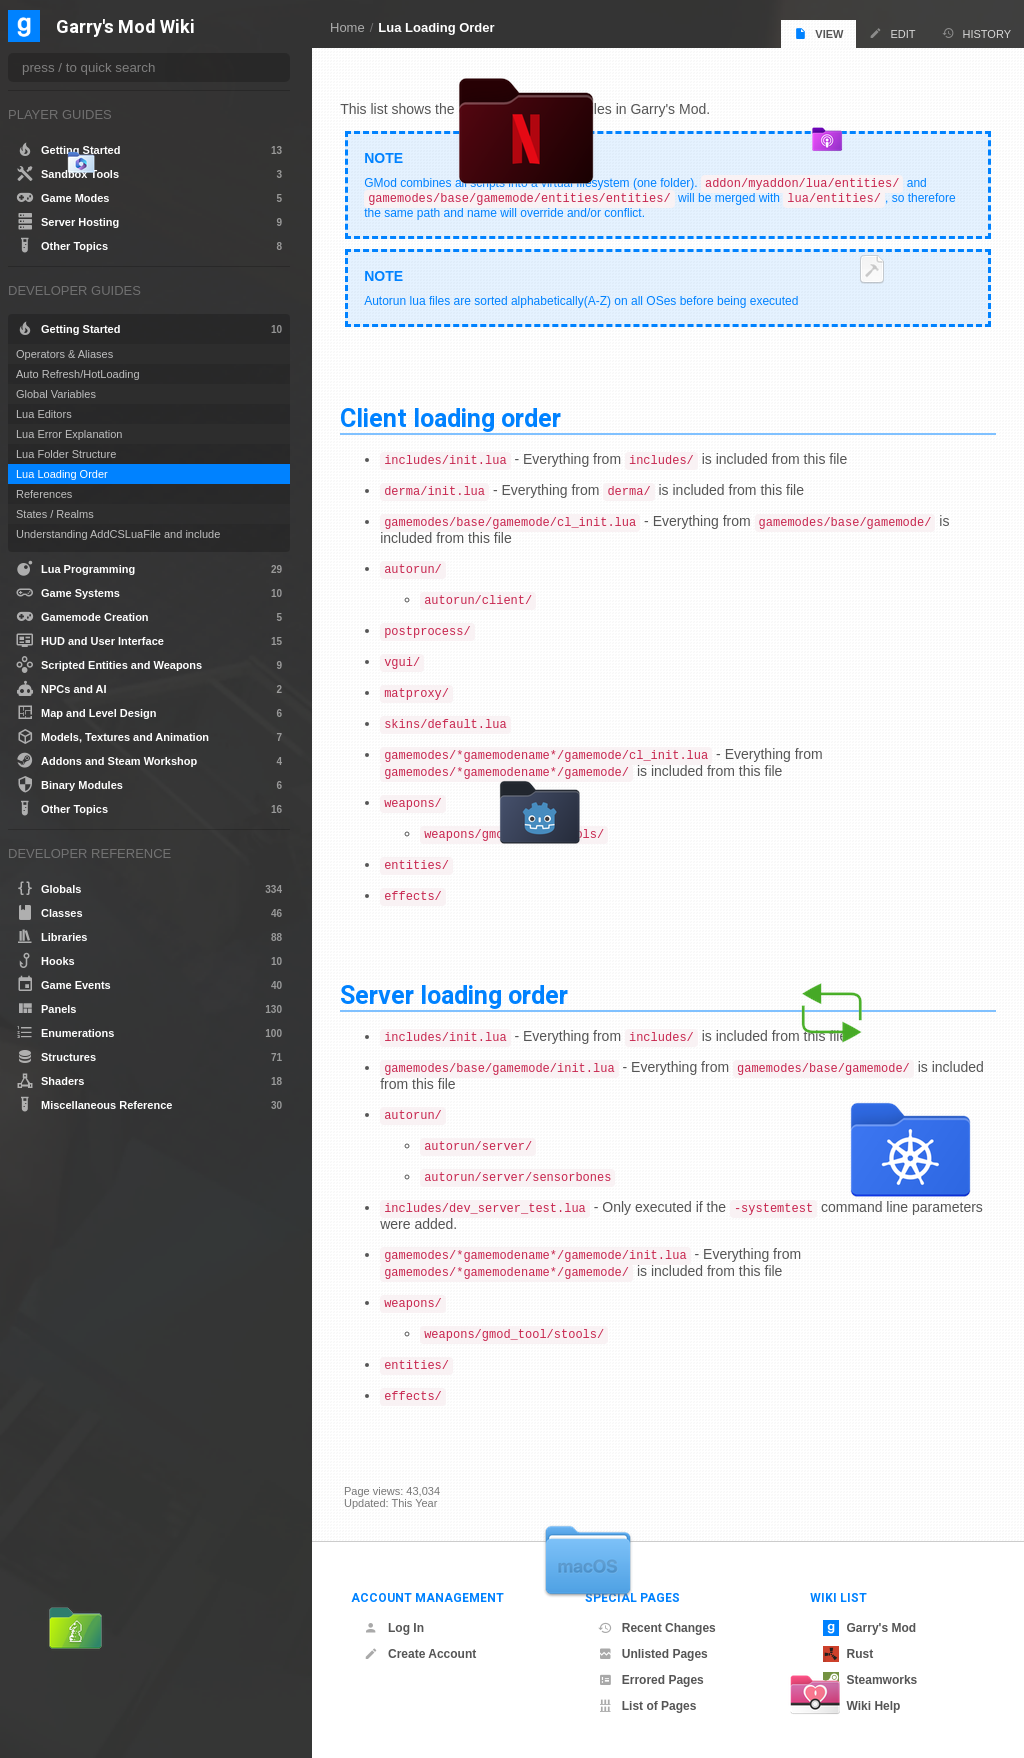 This screenshot has height=1758, width=1024. Describe the element at coordinates (588, 1560) in the screenshot. I see `access macOS system files and folders` at that location.